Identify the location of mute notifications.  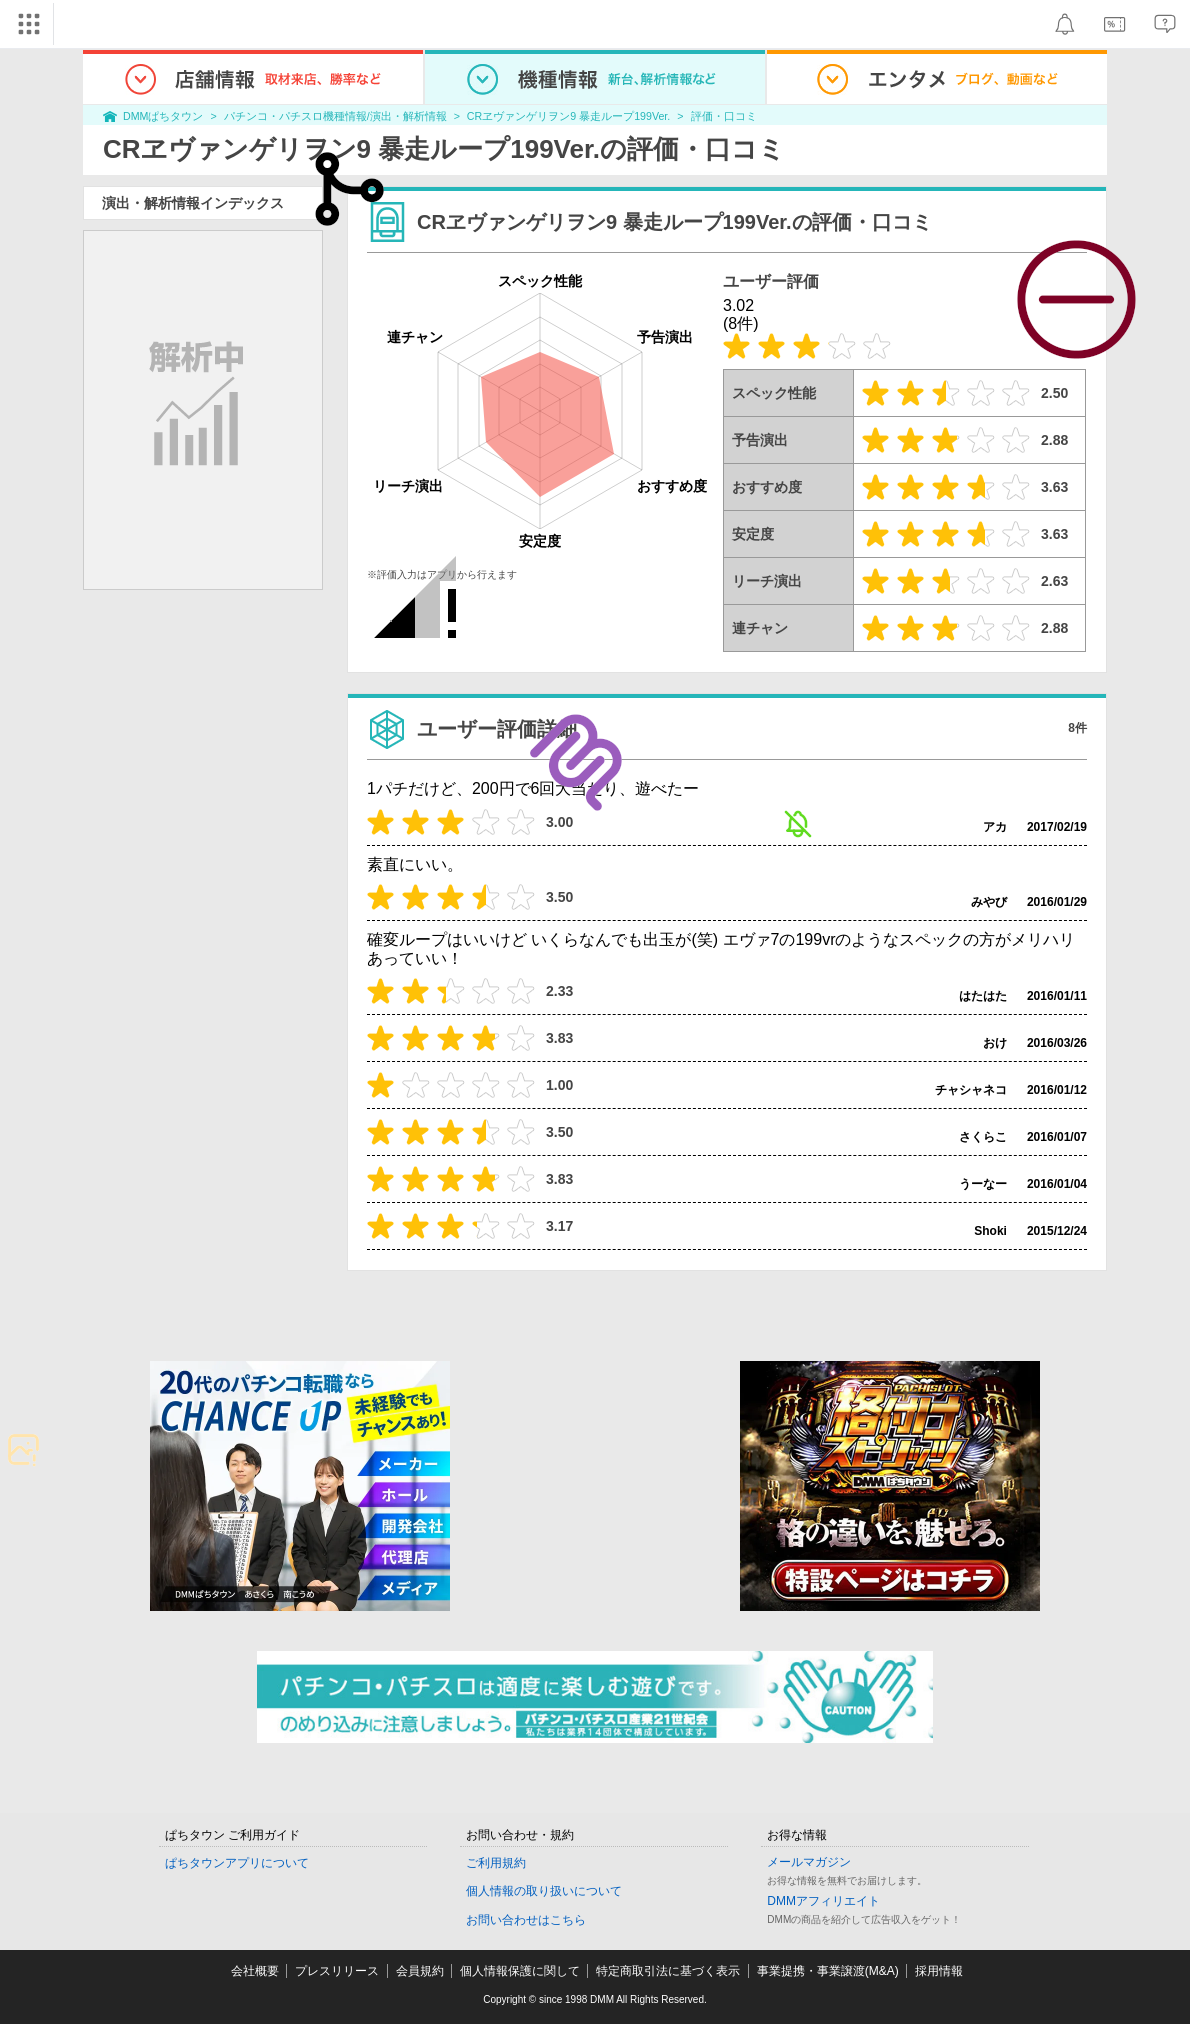
(798, 824).